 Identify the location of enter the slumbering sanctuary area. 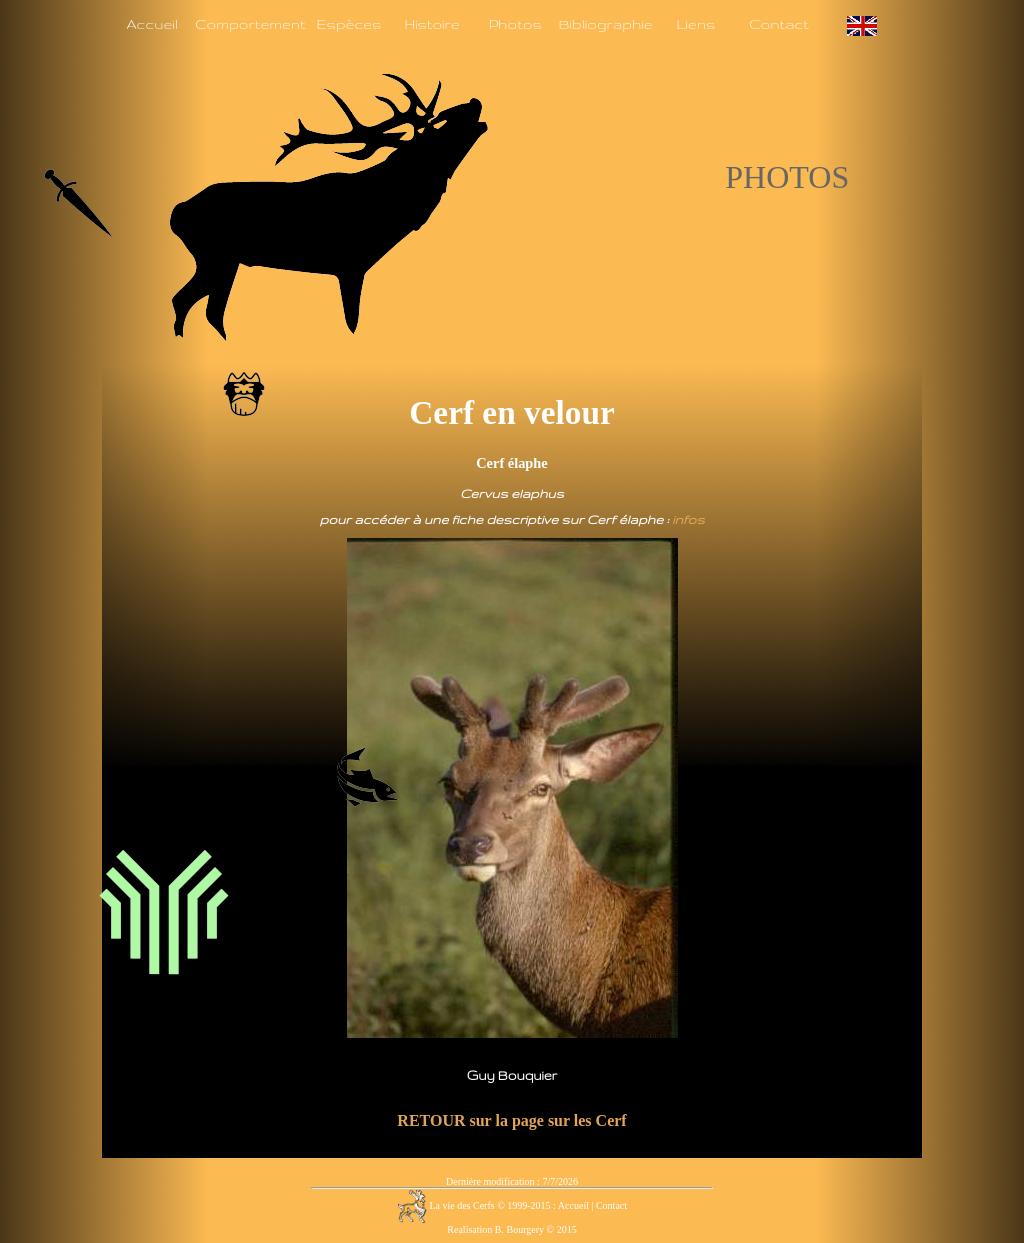
(164, 912).